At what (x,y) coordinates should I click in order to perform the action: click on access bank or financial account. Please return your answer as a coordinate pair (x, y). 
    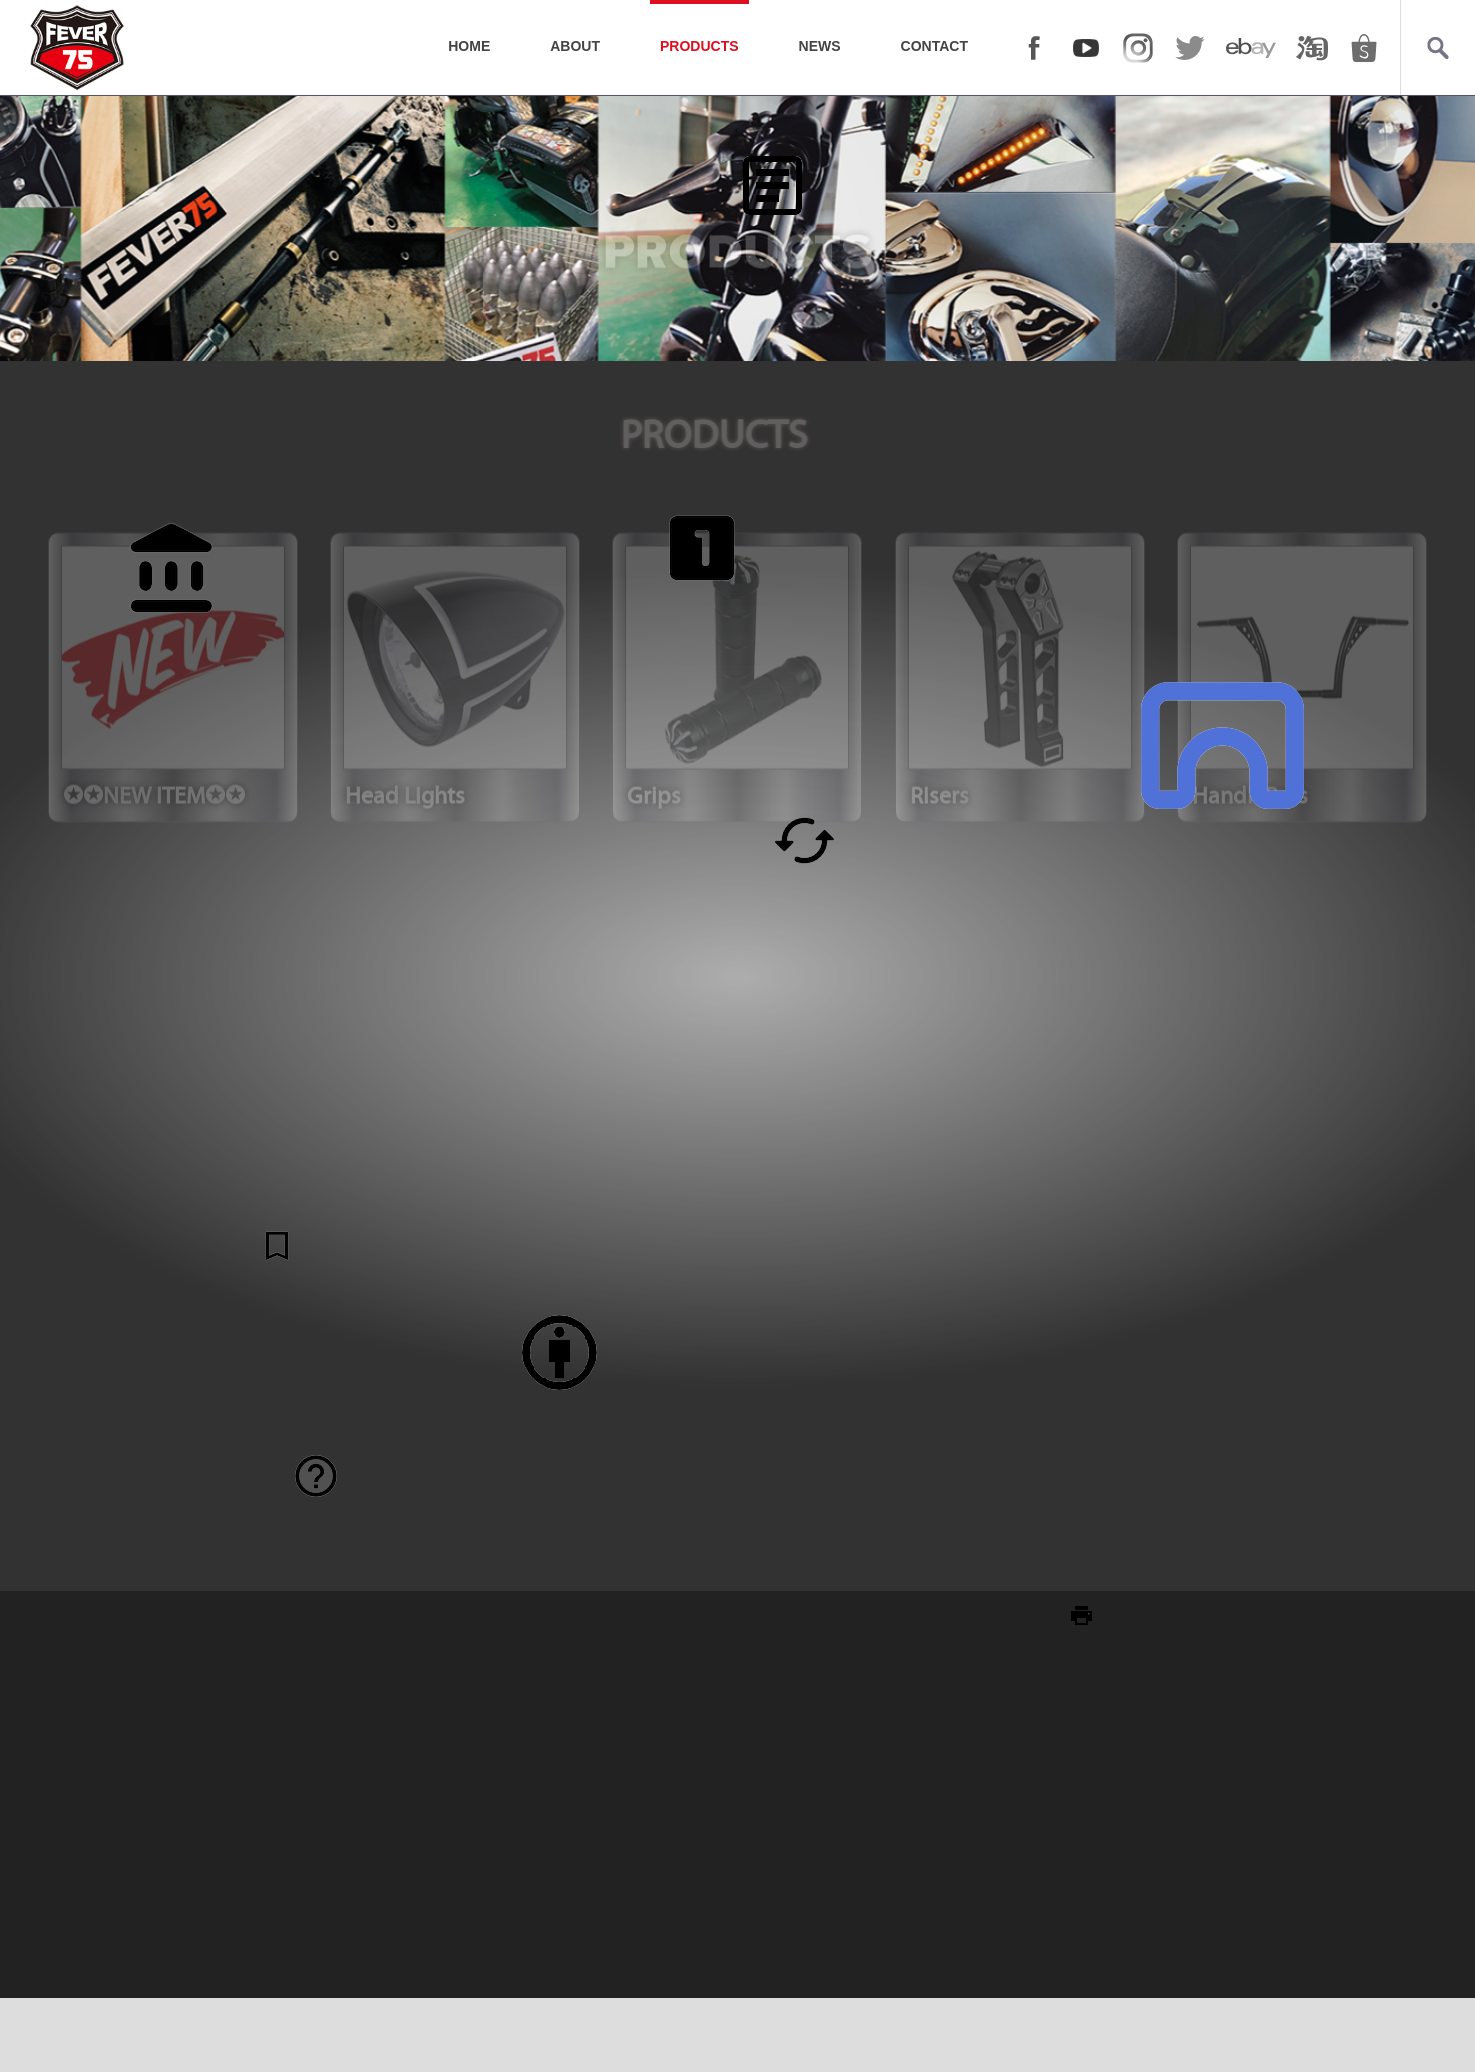
    Looking at the image, I should click on (173, 569).